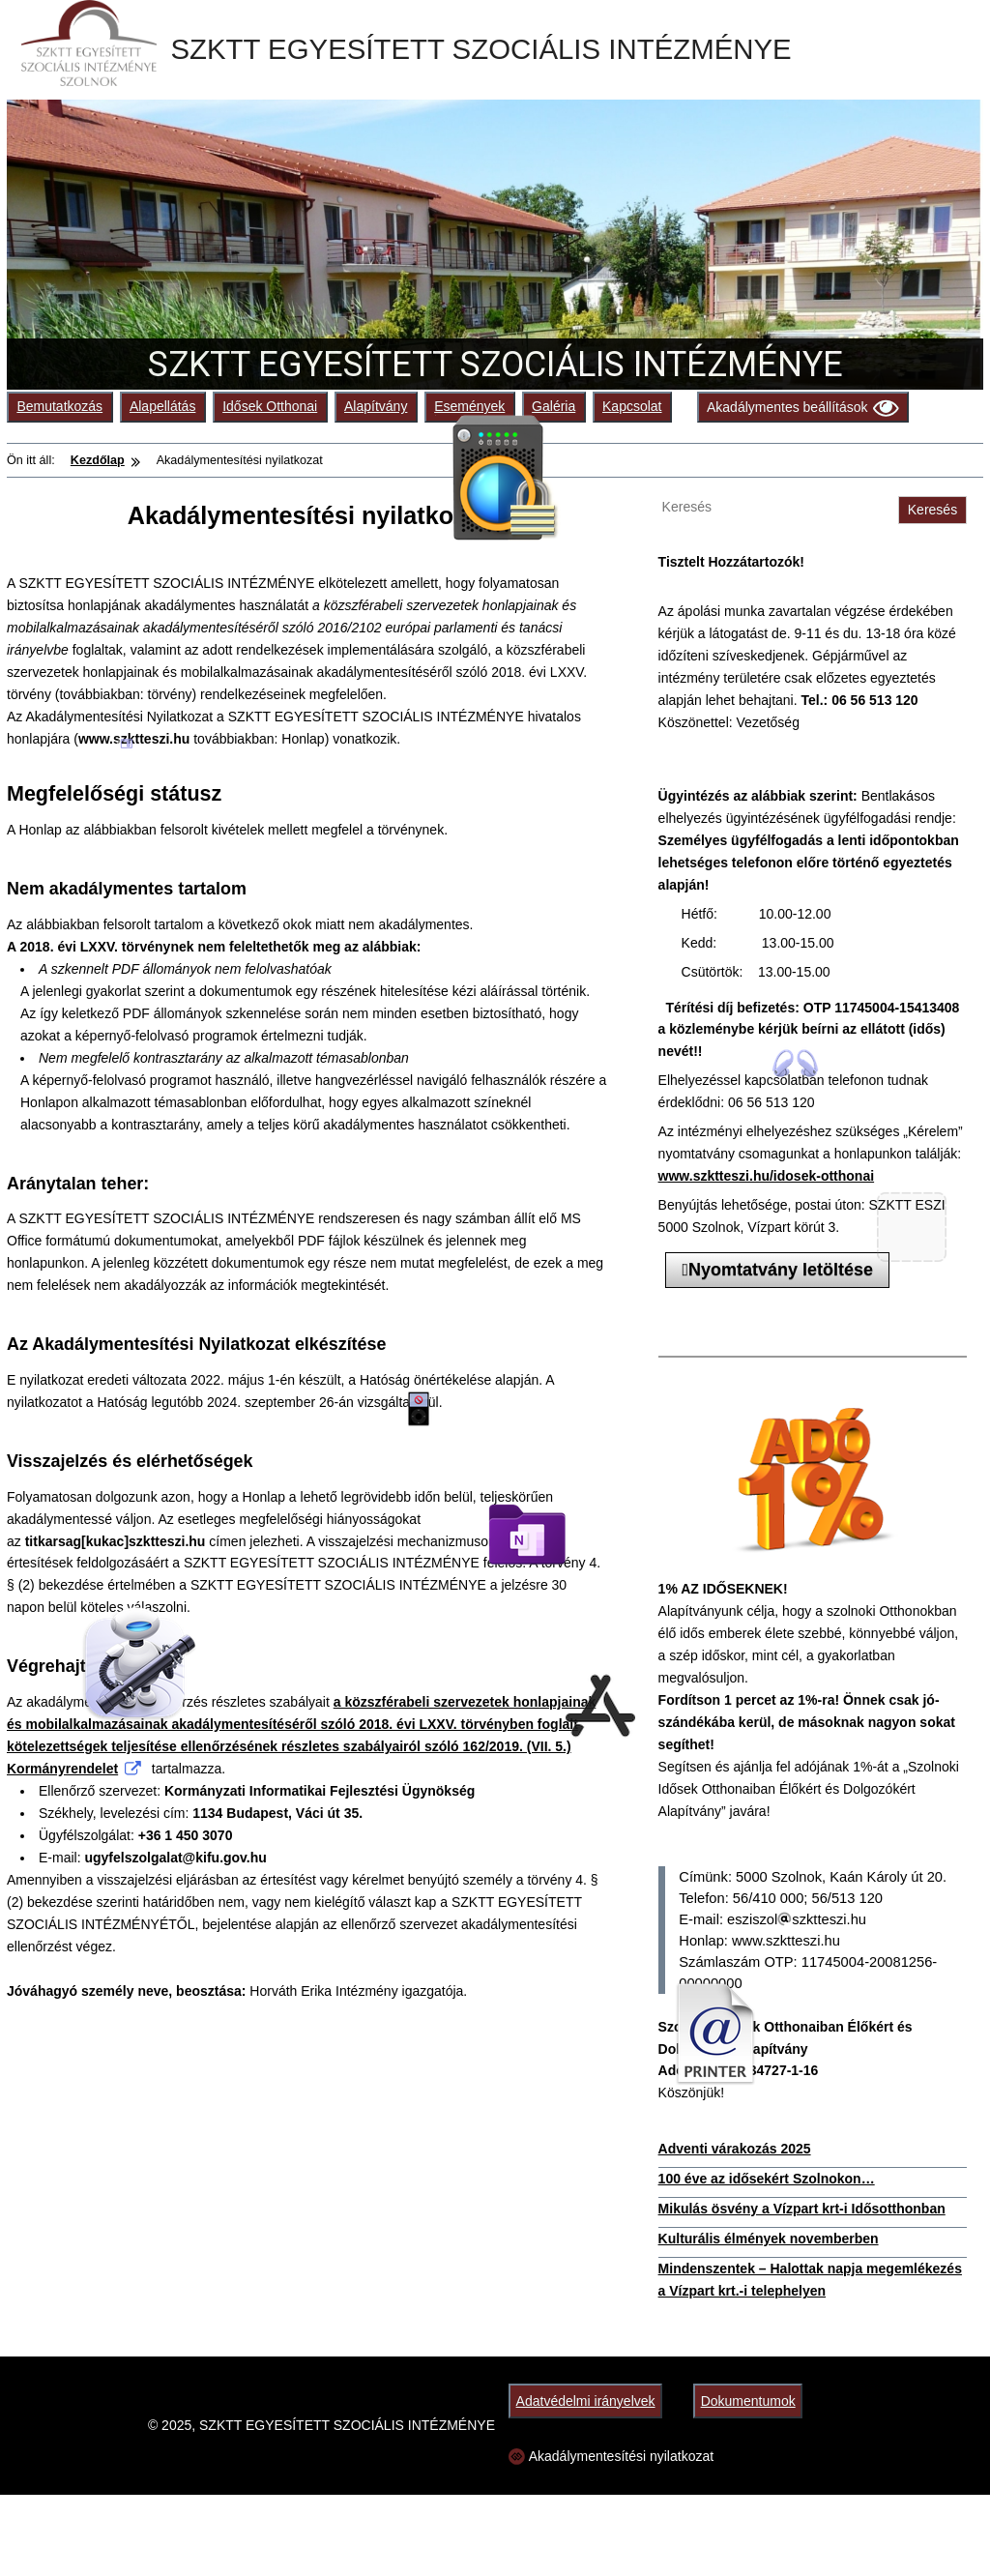 The height and width of the screenshot is (2576, 990). I want to click on connect beats wireless earbuds via bluetooth, so click(795, 1065).